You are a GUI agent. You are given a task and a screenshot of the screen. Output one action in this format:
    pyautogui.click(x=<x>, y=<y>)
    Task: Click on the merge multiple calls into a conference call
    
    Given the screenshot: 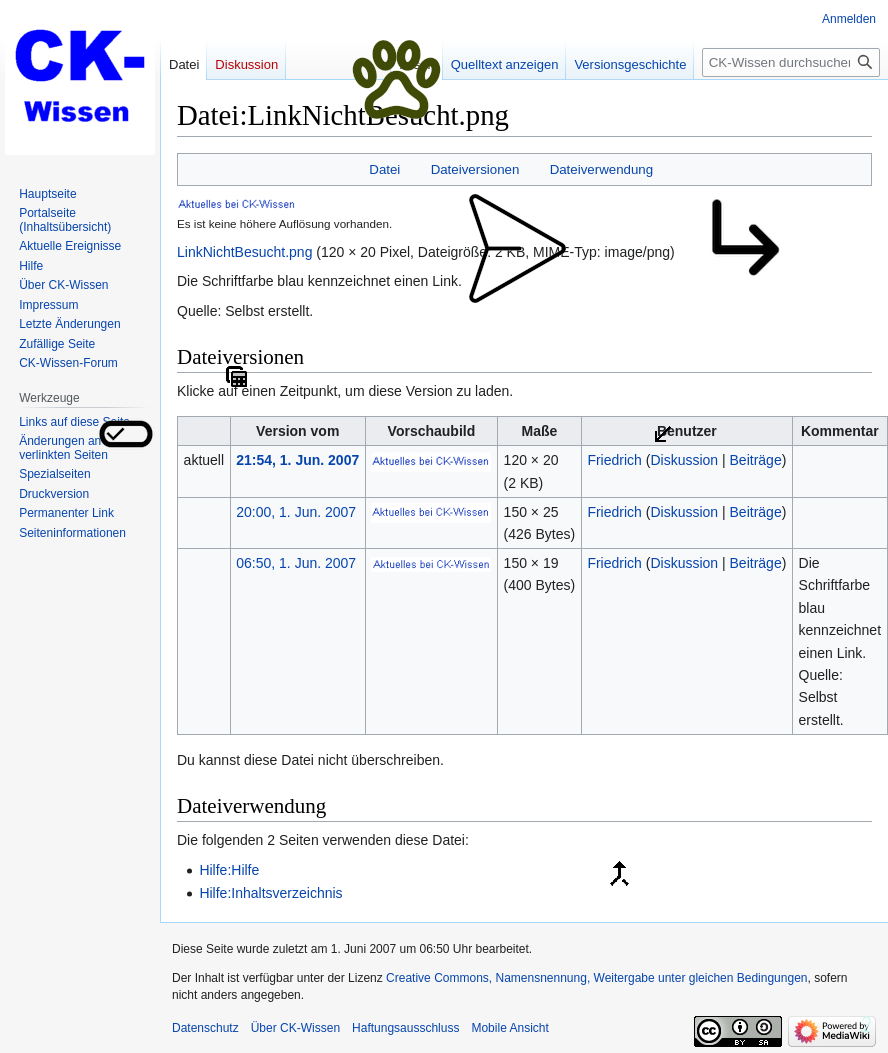 What is the action you would take?
    pyautogui.click(x=619, y=873)
    